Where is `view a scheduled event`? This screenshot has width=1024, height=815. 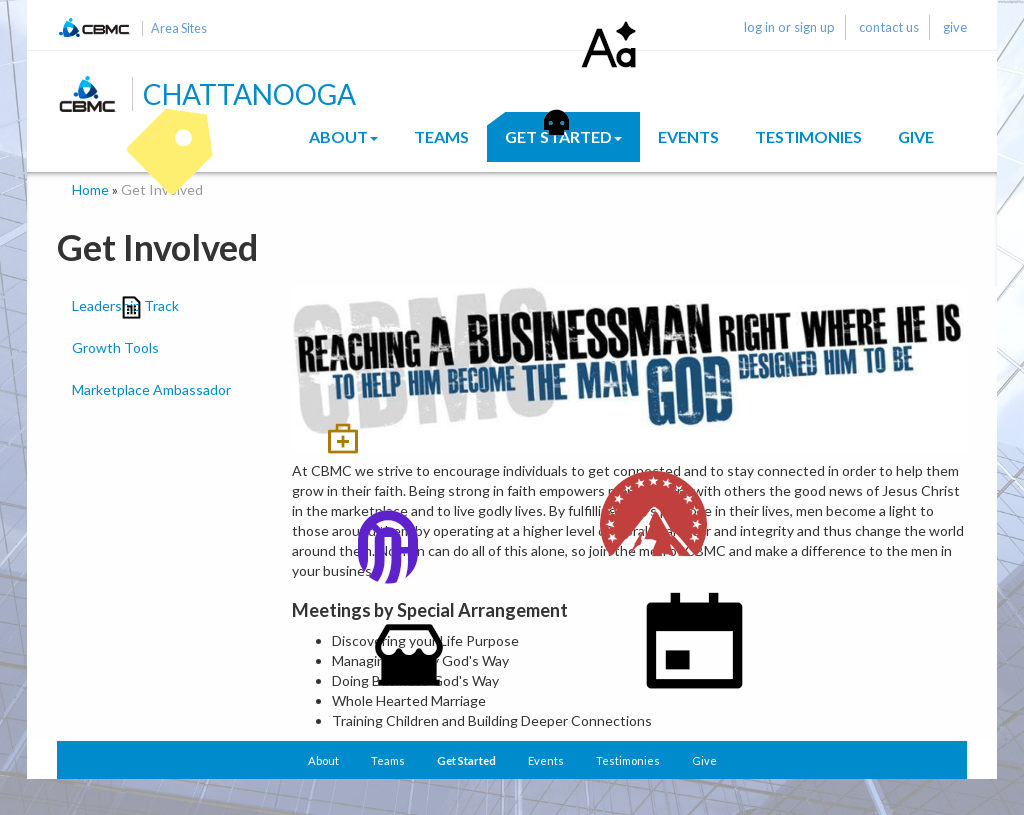
view a scheduled event is located at coordinates (694, 645).